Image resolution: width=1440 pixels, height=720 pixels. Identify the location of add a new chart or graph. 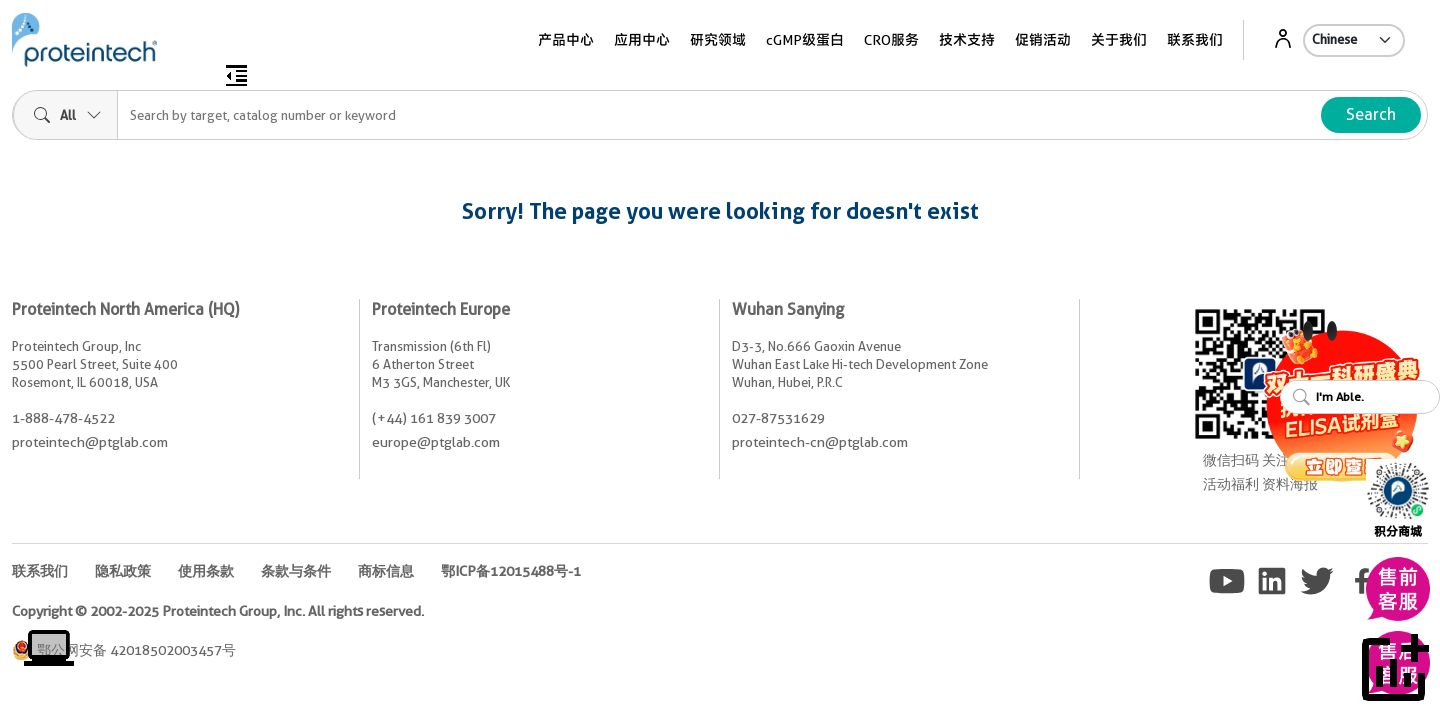
(1393, 669).